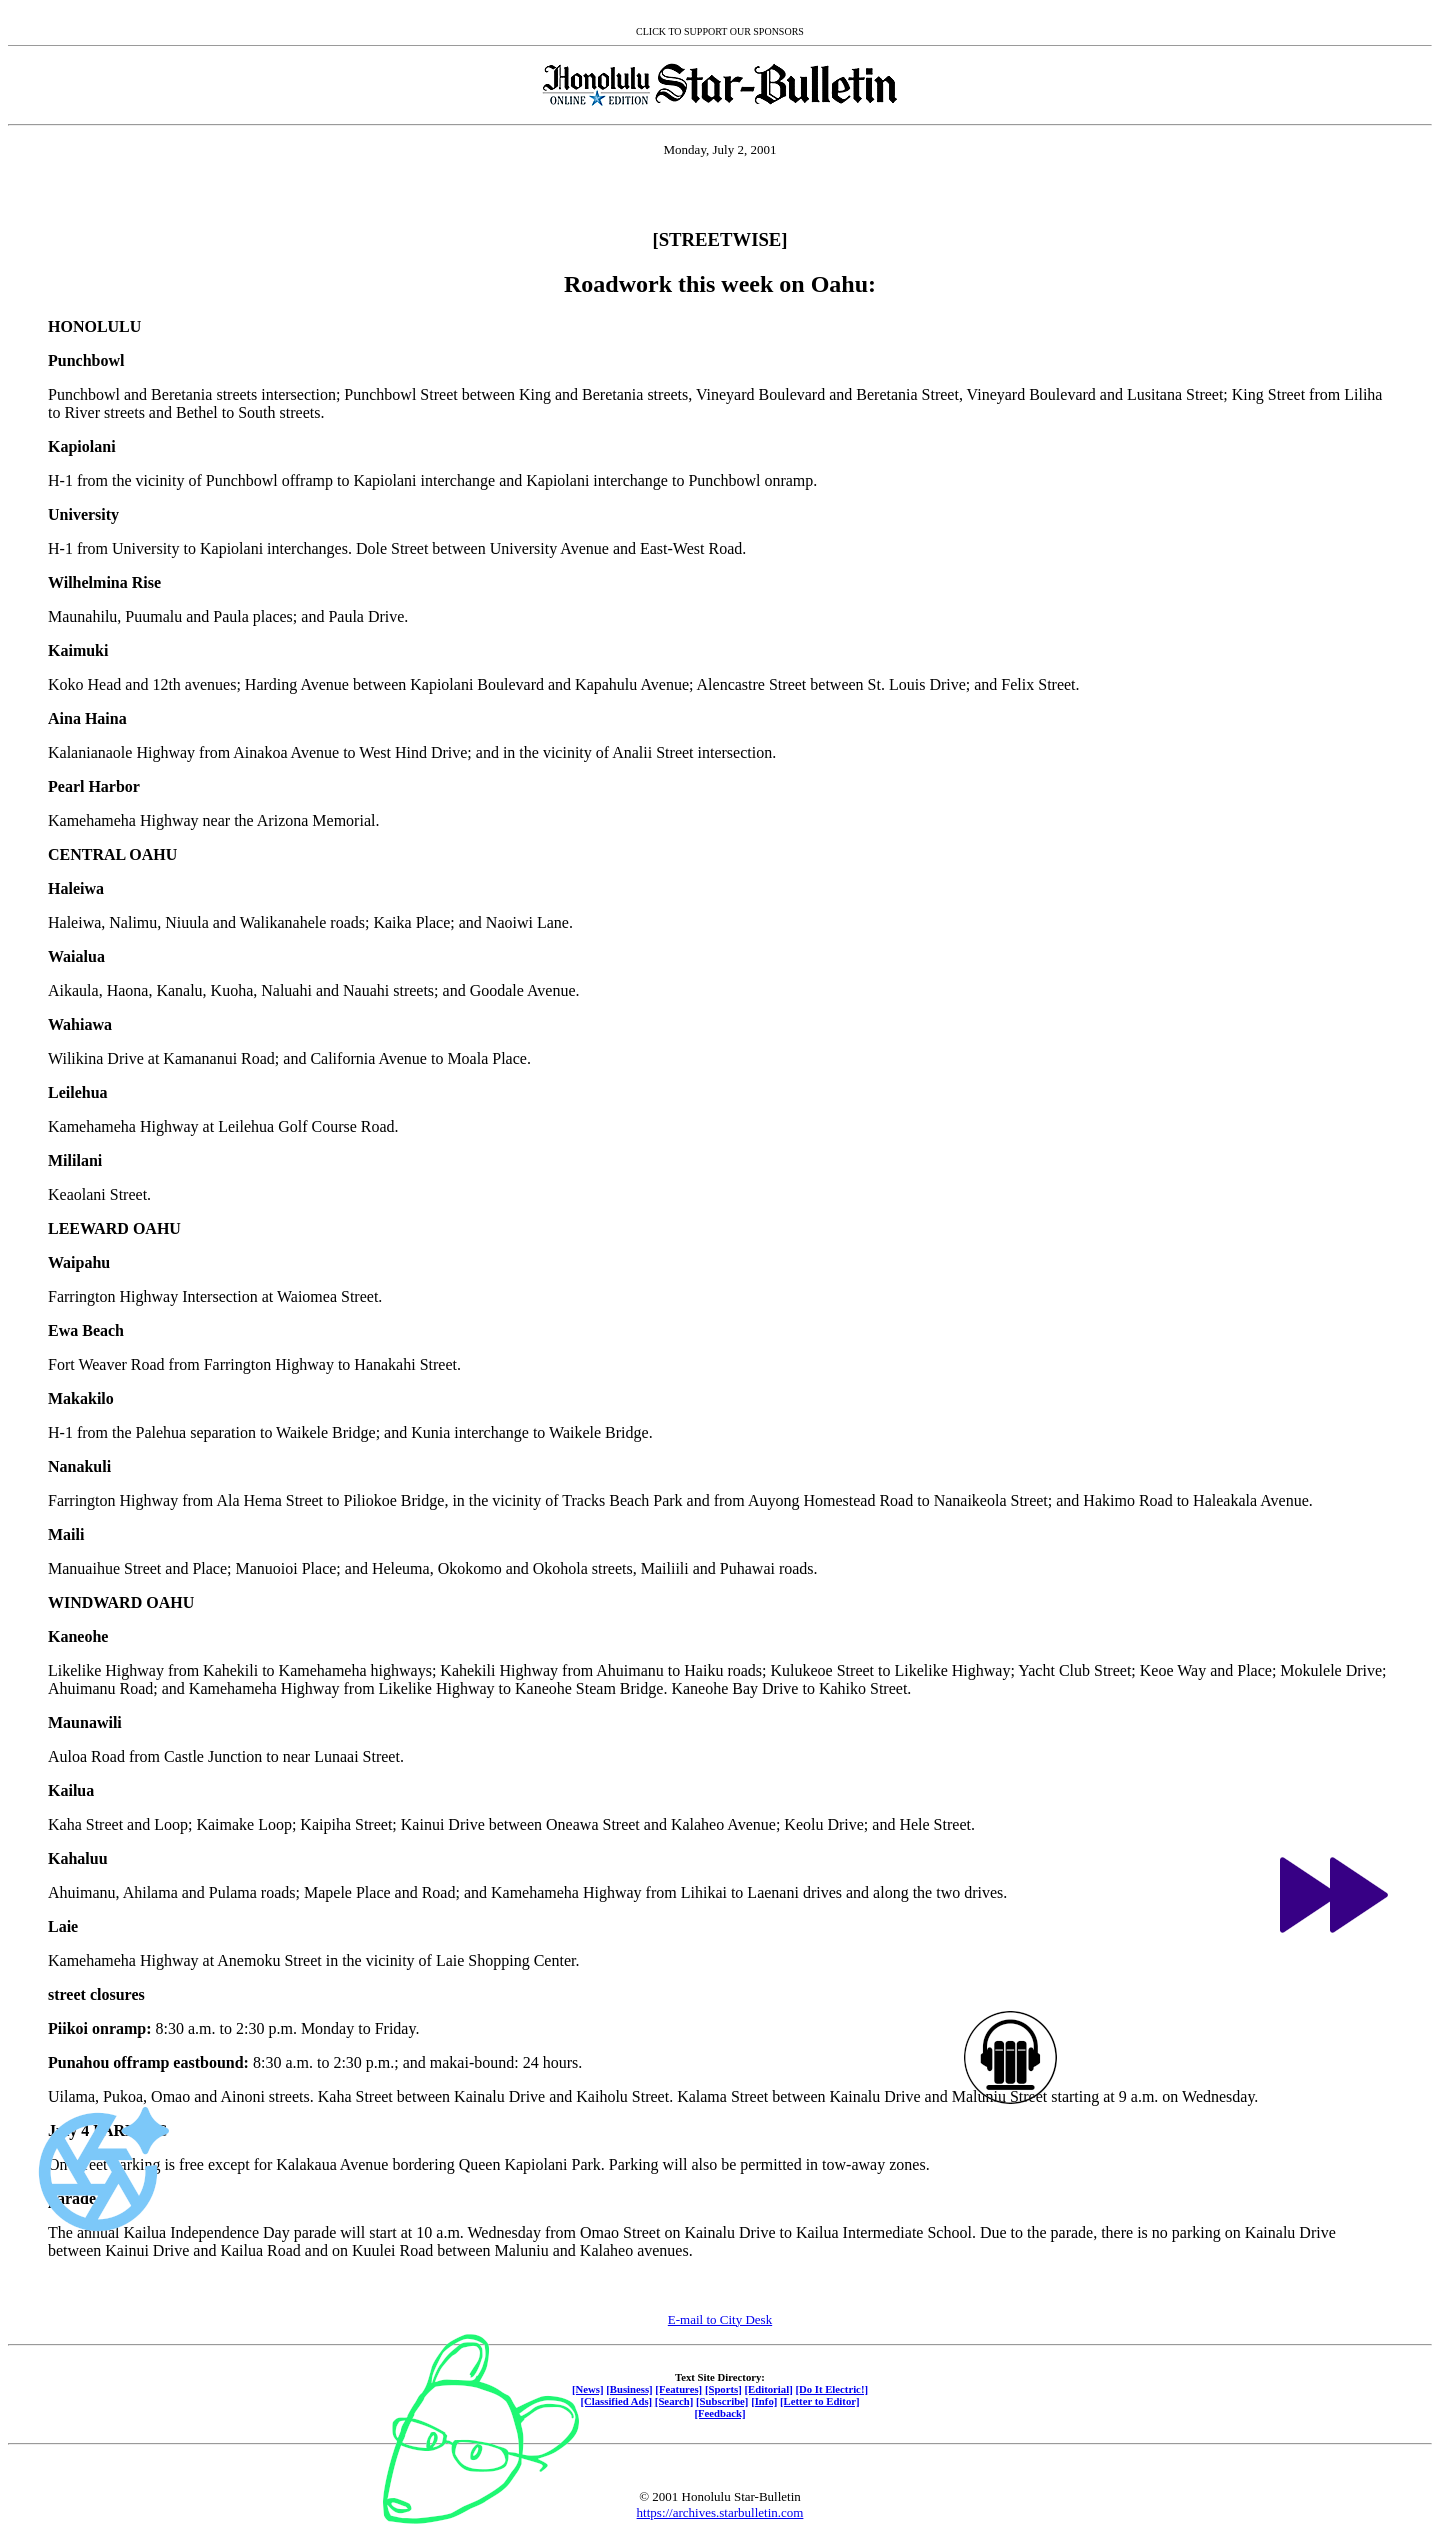 This screenshot has width=1440, height=2537. I want to click on fast forward media playback, so click(1330, 1895).